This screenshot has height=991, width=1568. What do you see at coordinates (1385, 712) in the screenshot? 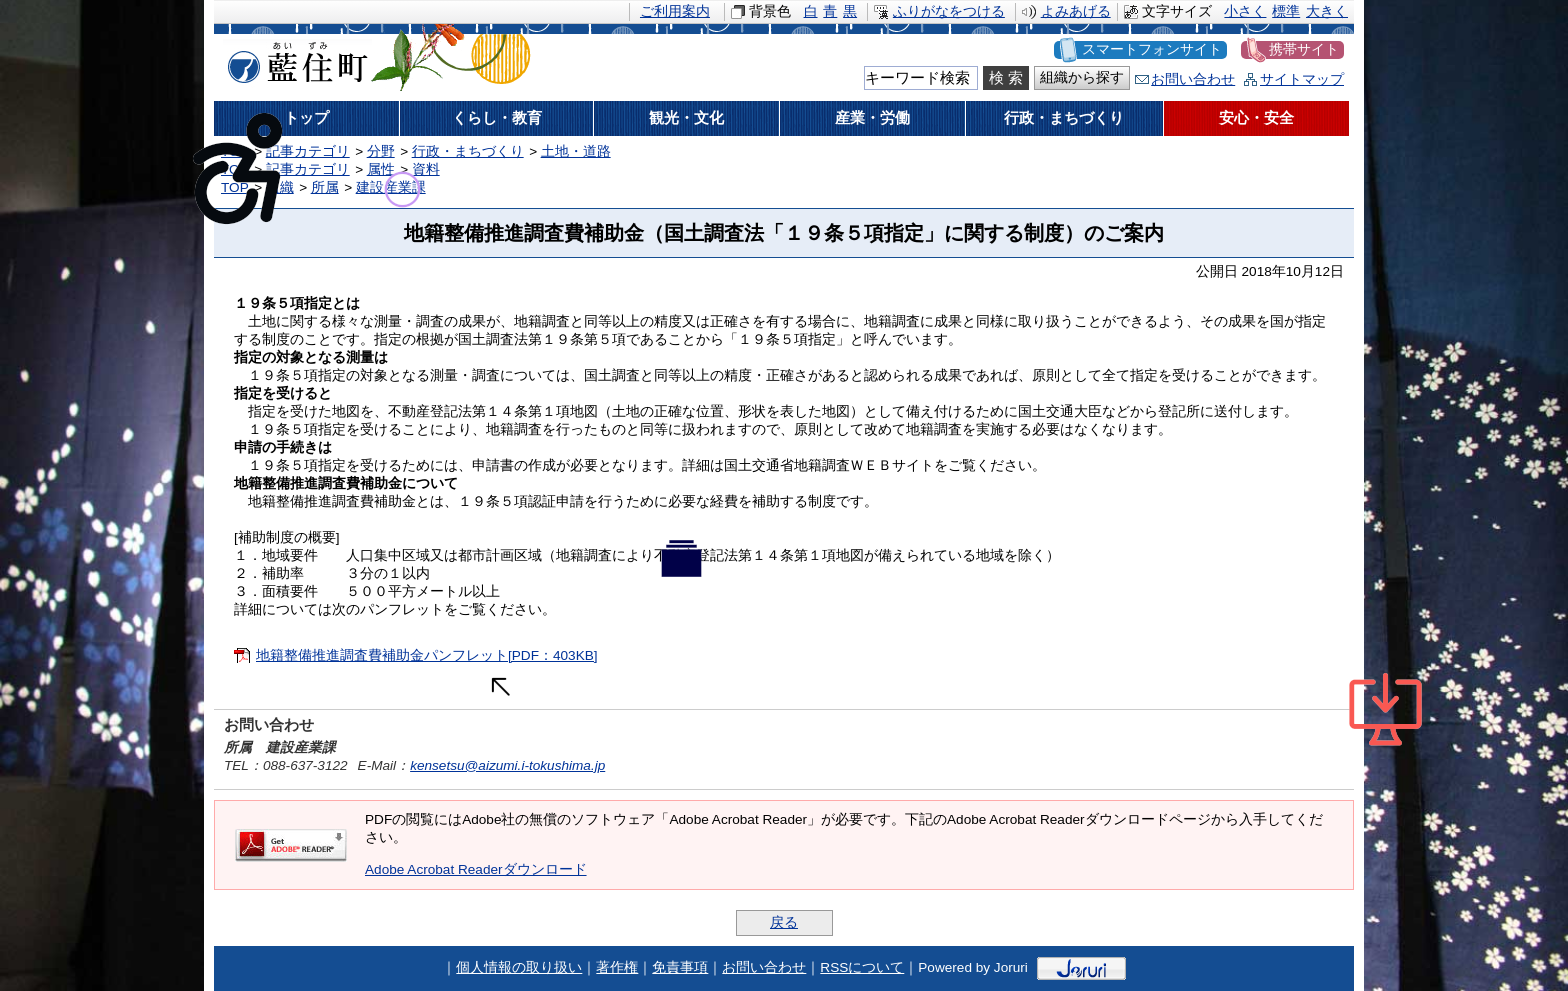
I see `download to desktop` at bounding box center [1385, 712].